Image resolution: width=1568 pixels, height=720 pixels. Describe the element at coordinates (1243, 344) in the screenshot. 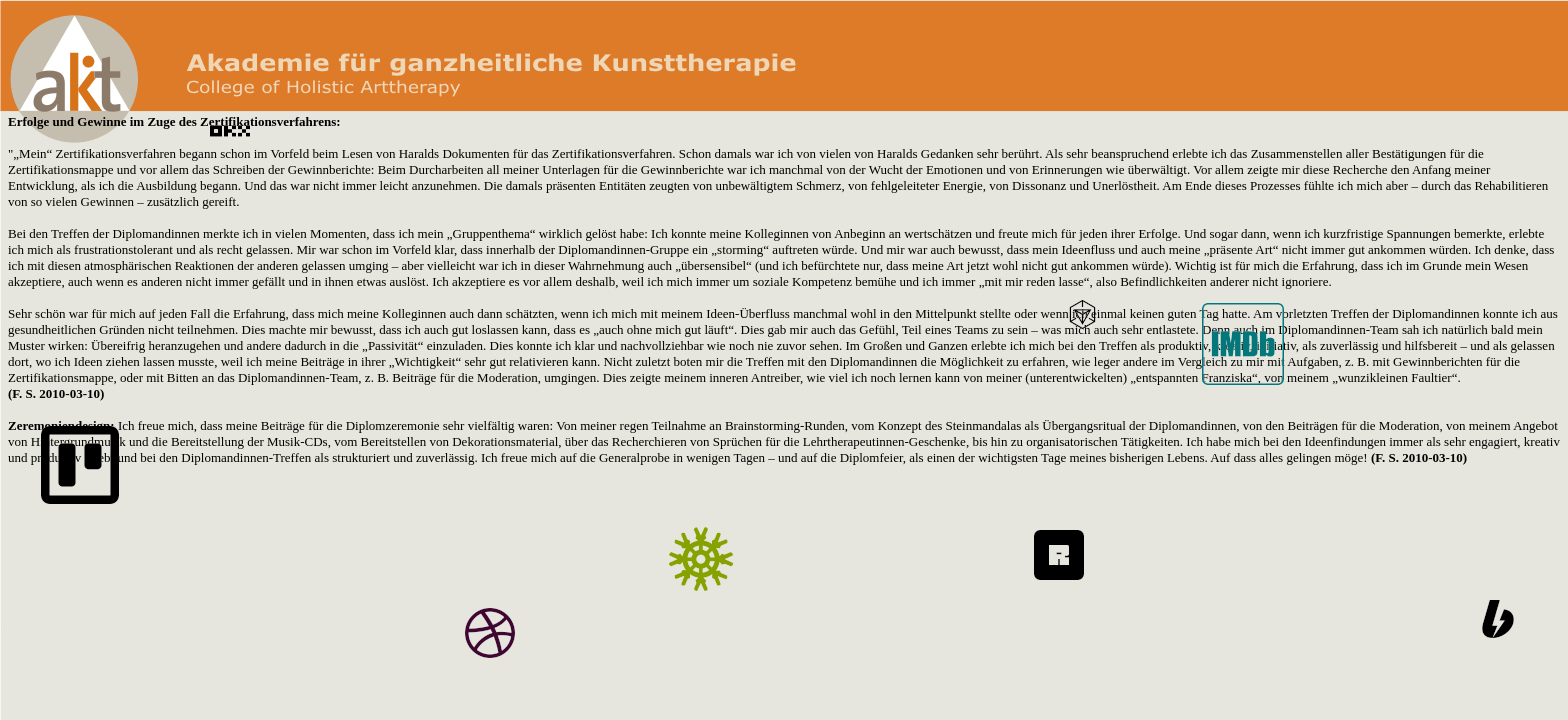

I see `visit IMDb website or app` at that location.